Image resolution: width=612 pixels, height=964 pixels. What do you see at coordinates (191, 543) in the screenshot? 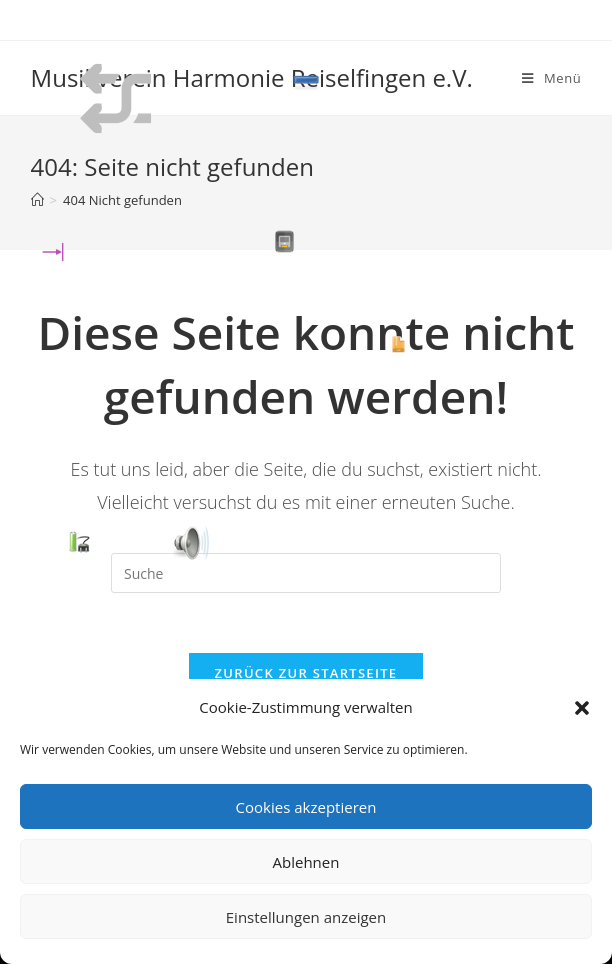
I see `volume is set to high` at bounding box center [191, 543].